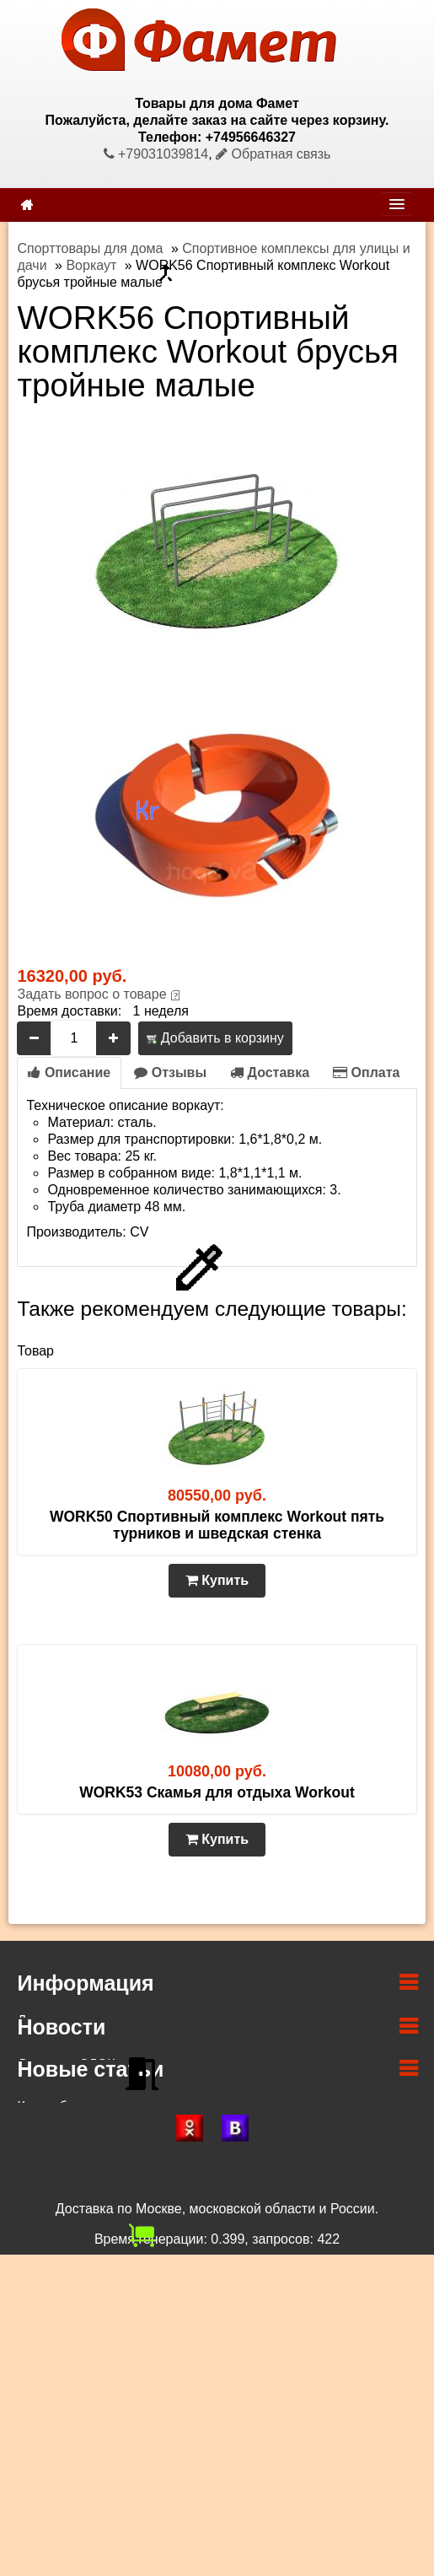  Describe the element at coordinates (147, 810) in the screenshot. I see `indicates swedish krona currency` at that location.